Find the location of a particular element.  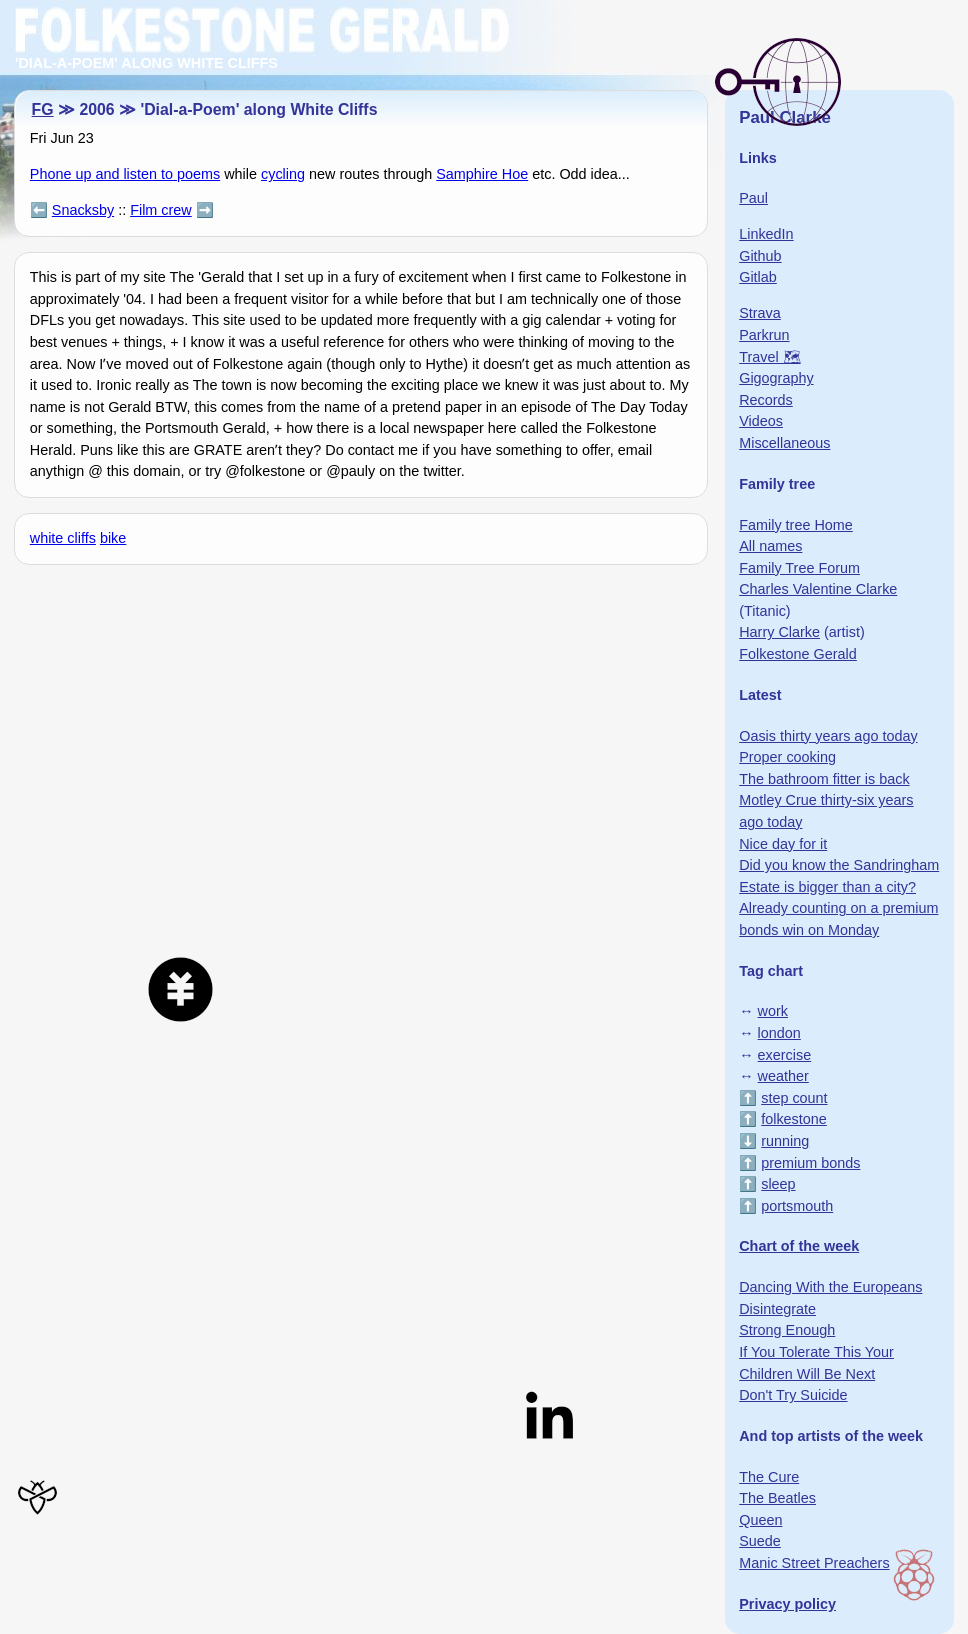

connect with linkedin profile is located at coordinates (549, 1418).